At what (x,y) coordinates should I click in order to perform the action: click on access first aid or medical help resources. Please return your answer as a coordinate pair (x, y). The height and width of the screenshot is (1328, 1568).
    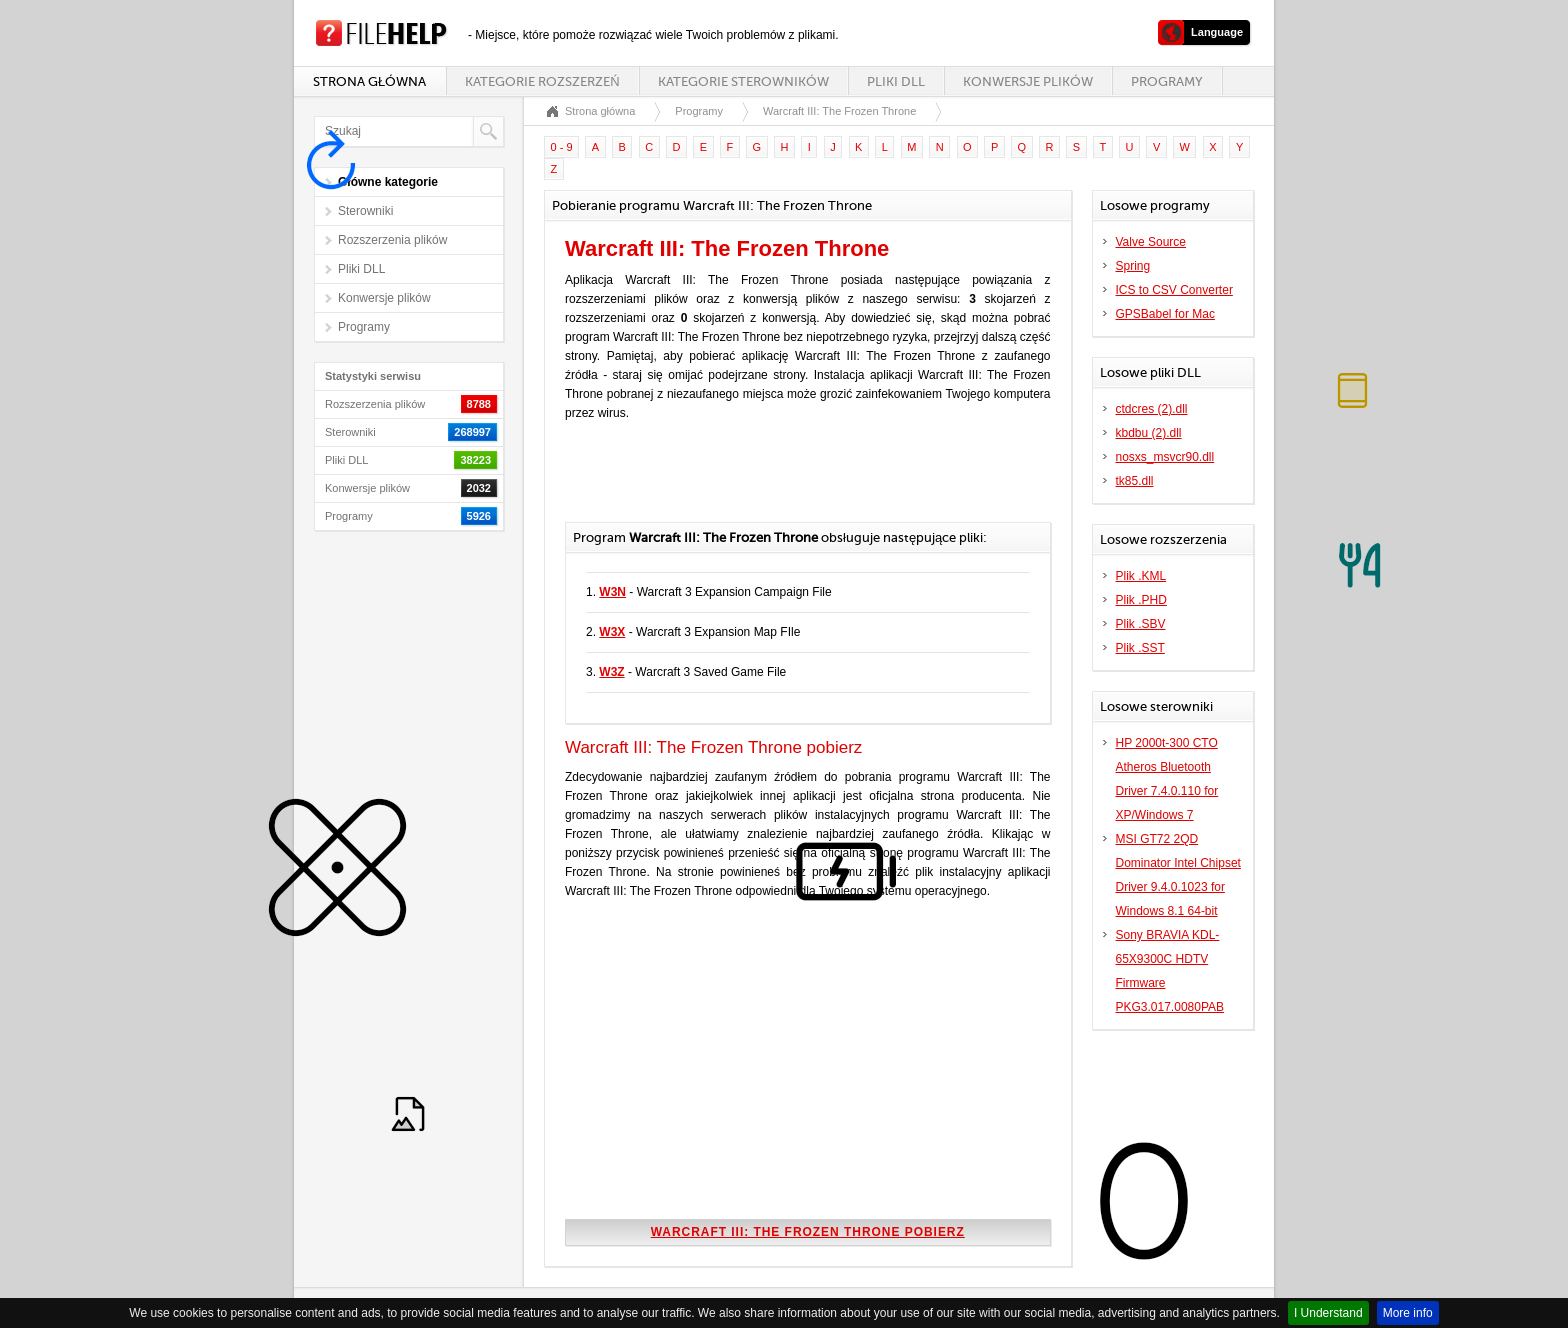
    Looking at the image, I should click on (337, 867).